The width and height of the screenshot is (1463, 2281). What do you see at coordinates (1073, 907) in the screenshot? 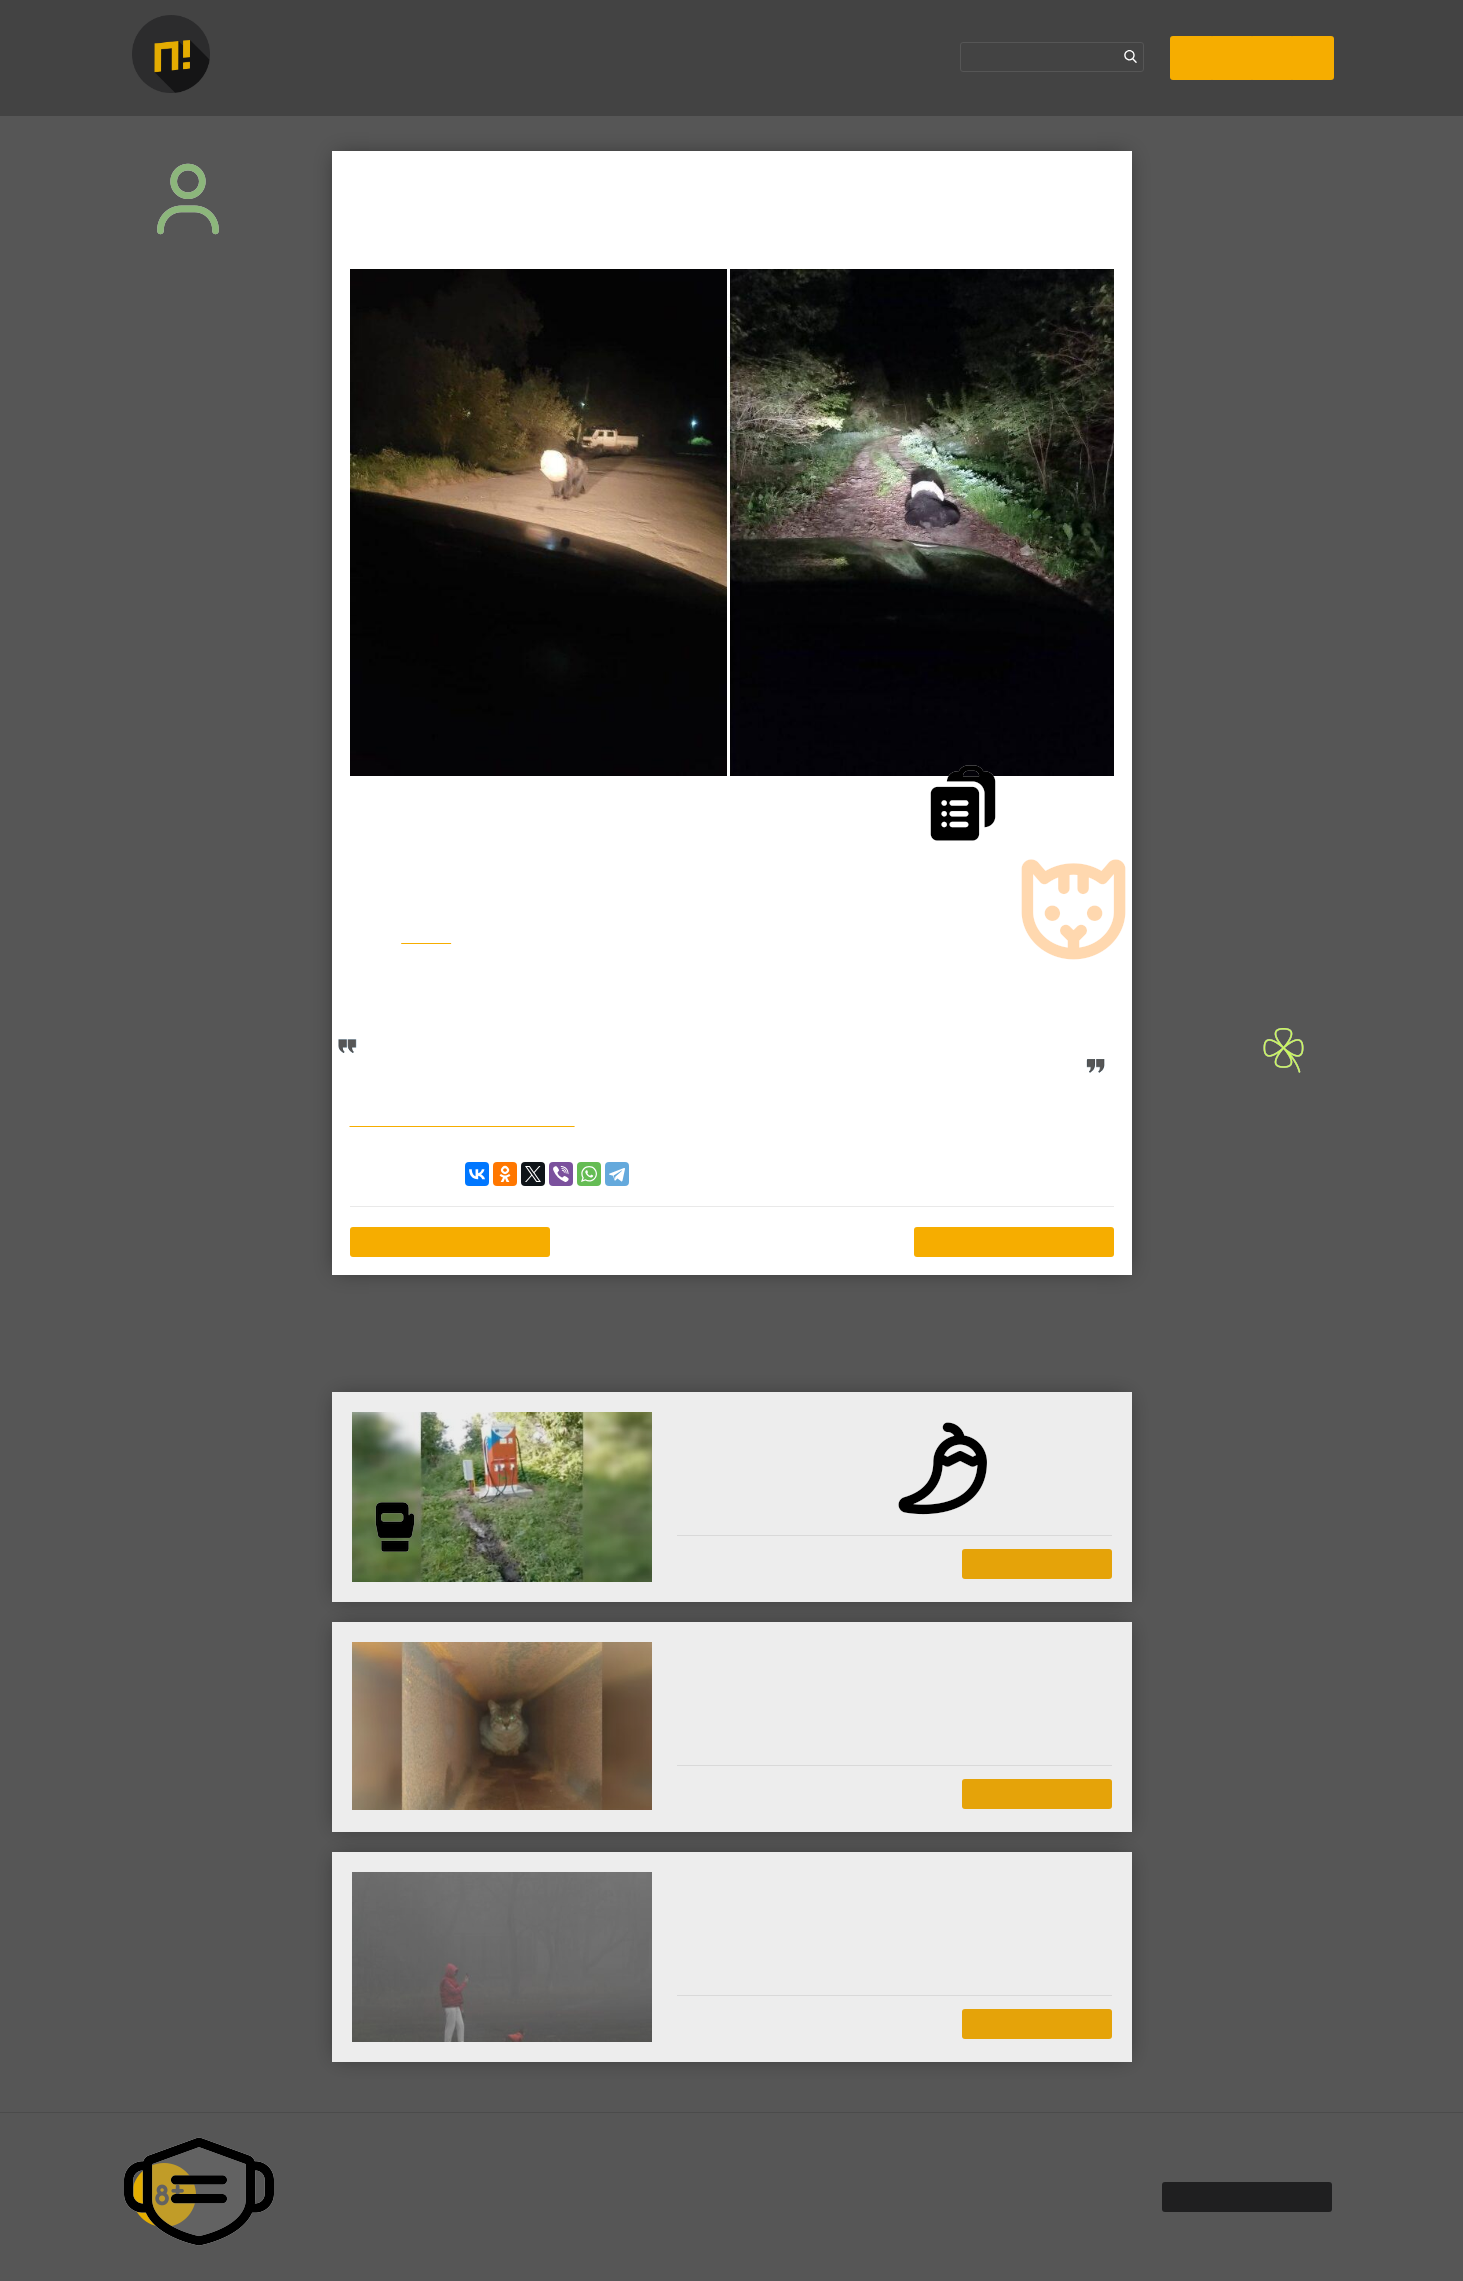
I see `view pet-related content or settings` at bounding box center [1073, 907].